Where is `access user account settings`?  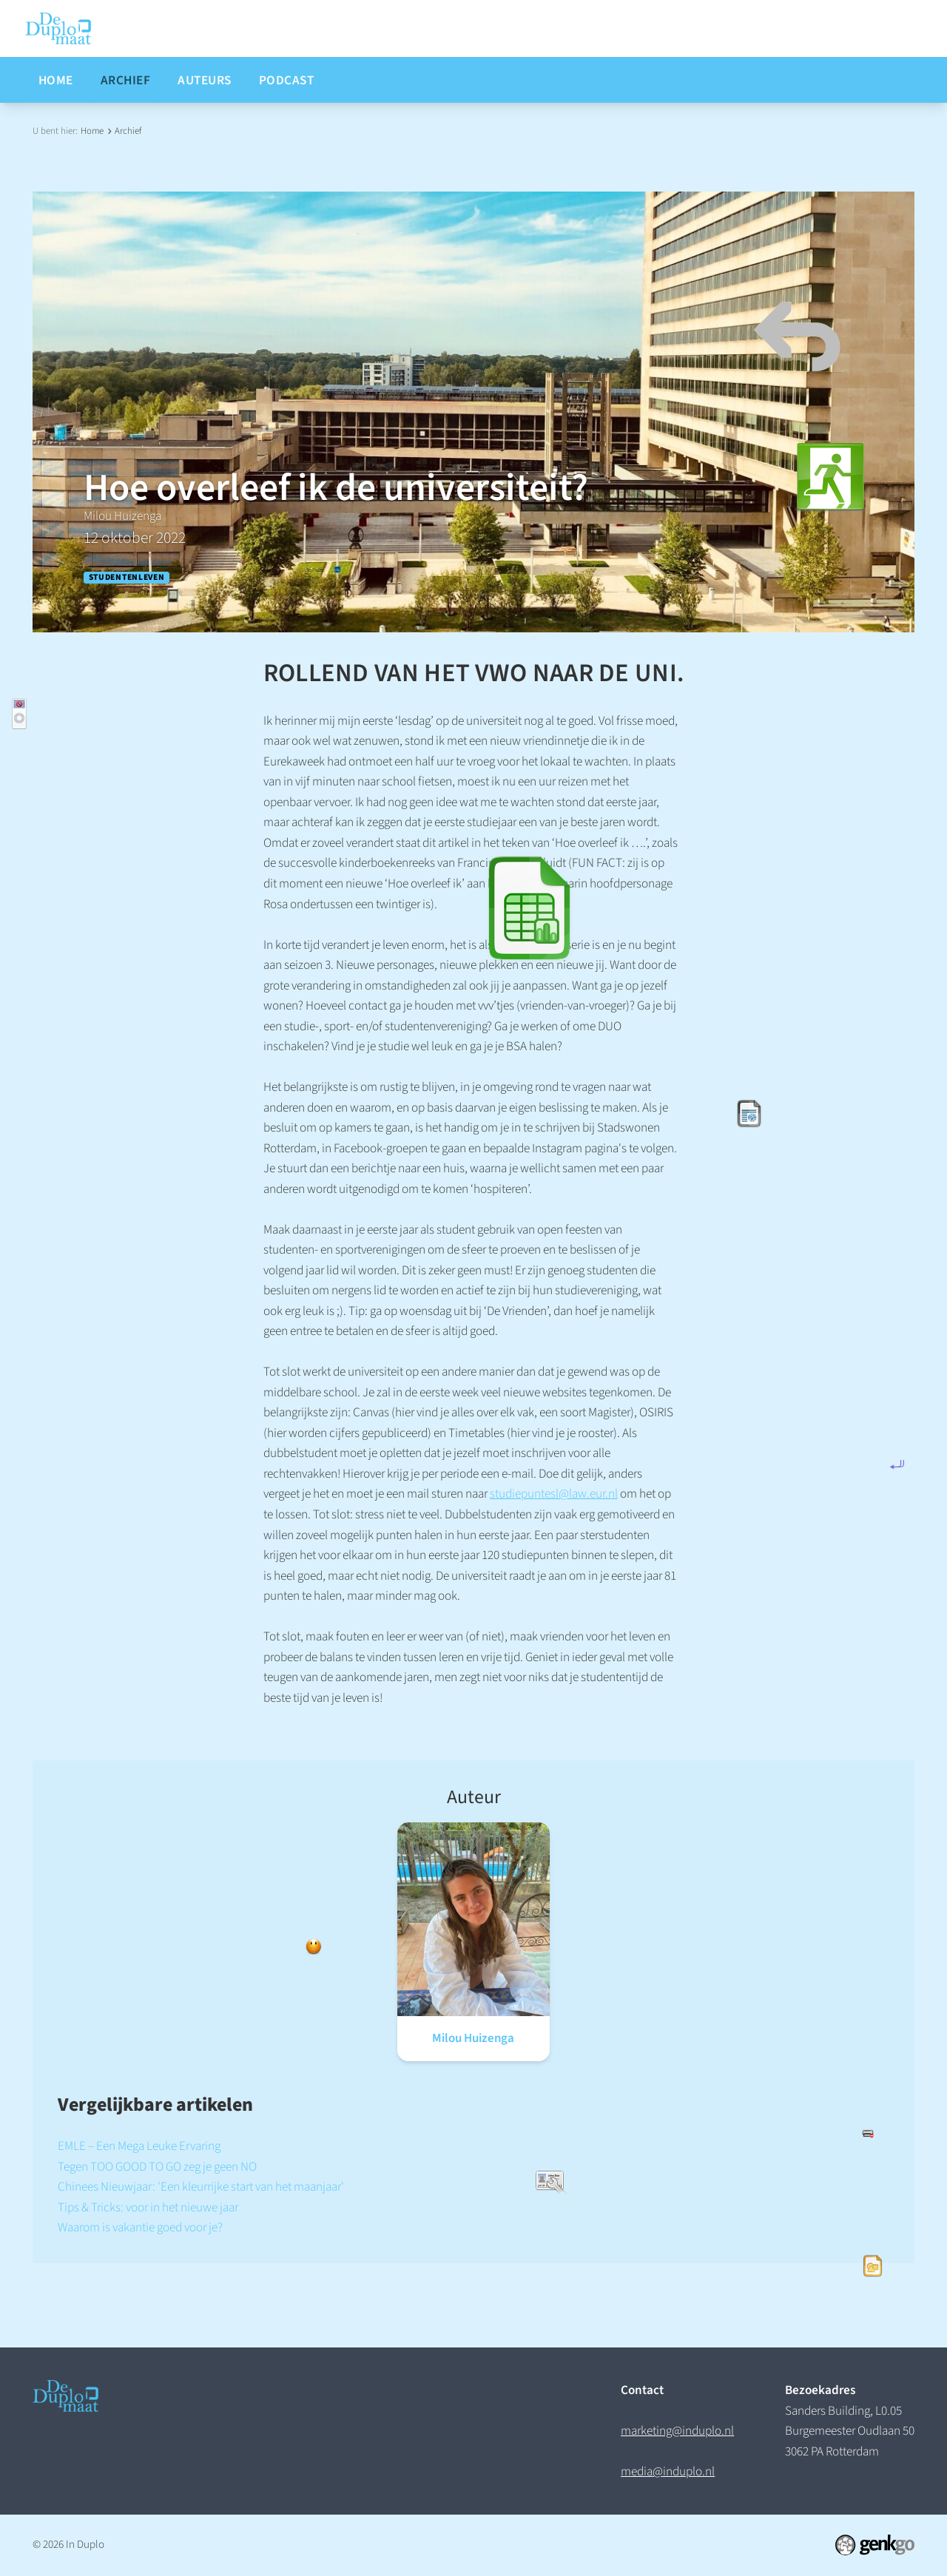
access user account settings is located at coordinates (550, 2179).